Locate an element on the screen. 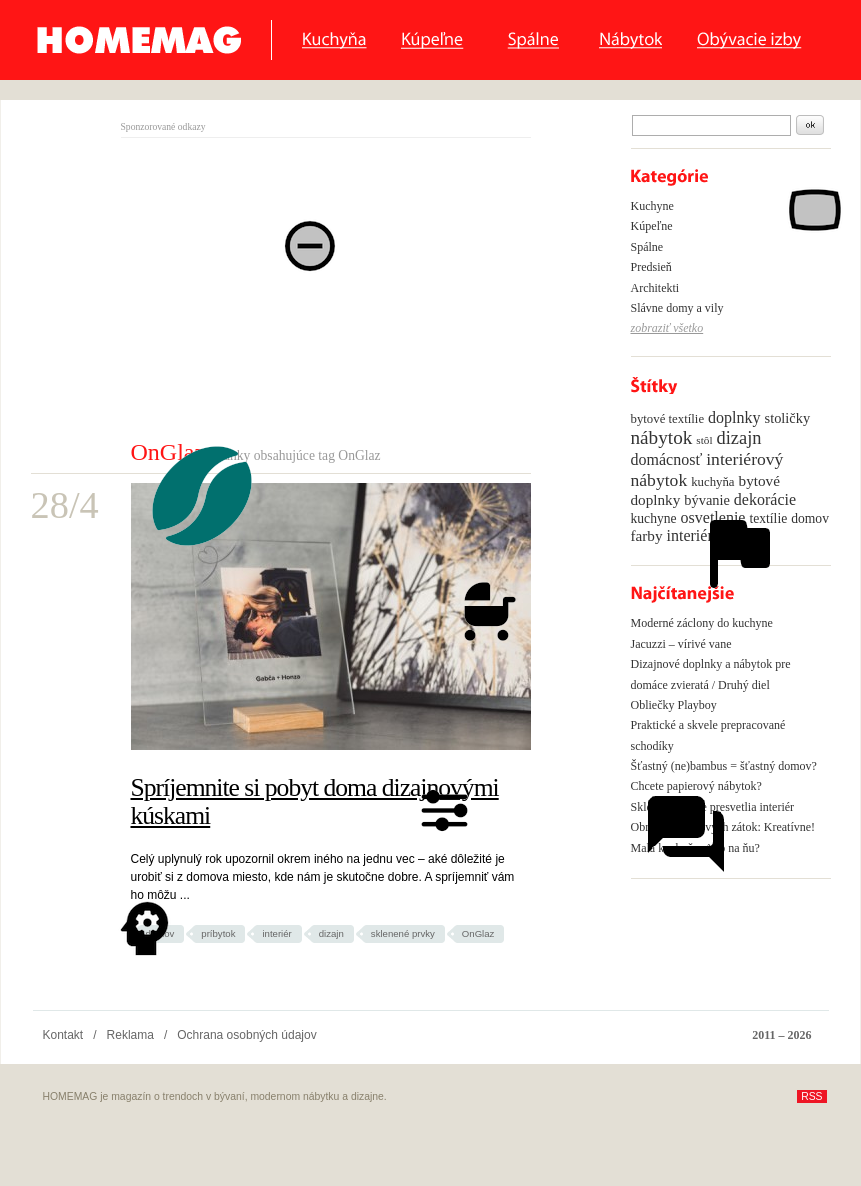 The height and width of the screenshot is (1186, 861). flag or bookmark this item is located at coordinates (738, 552).